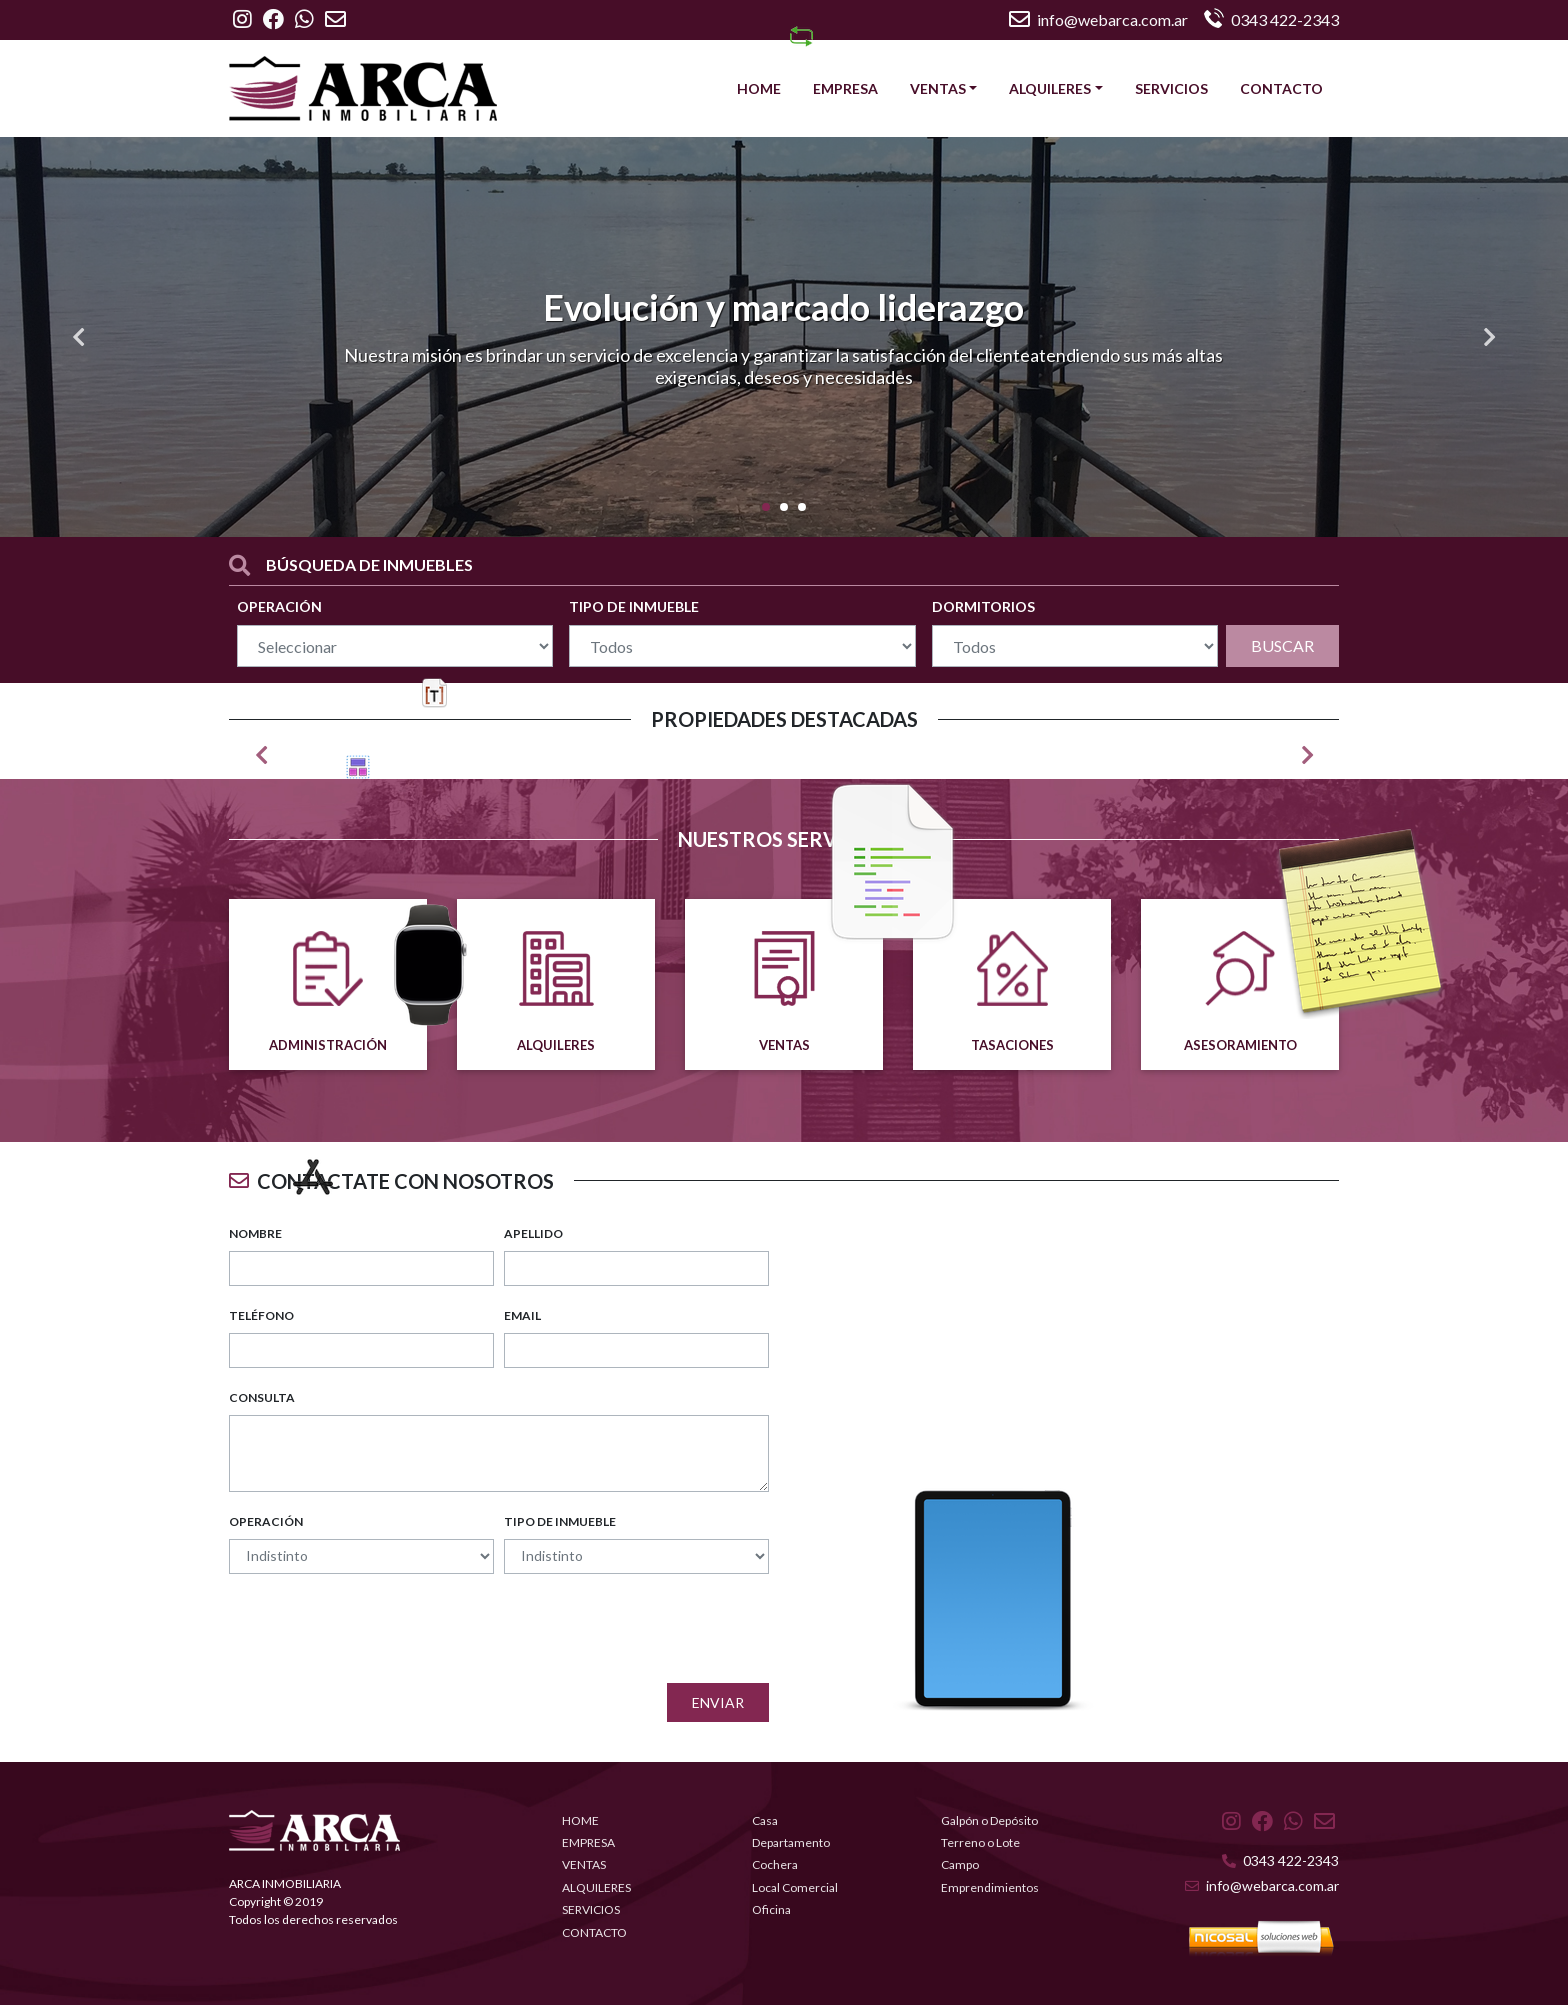 The width and height of the screenshot is (1568, 2005). I want to click on open notes application, so click(1360, 921).